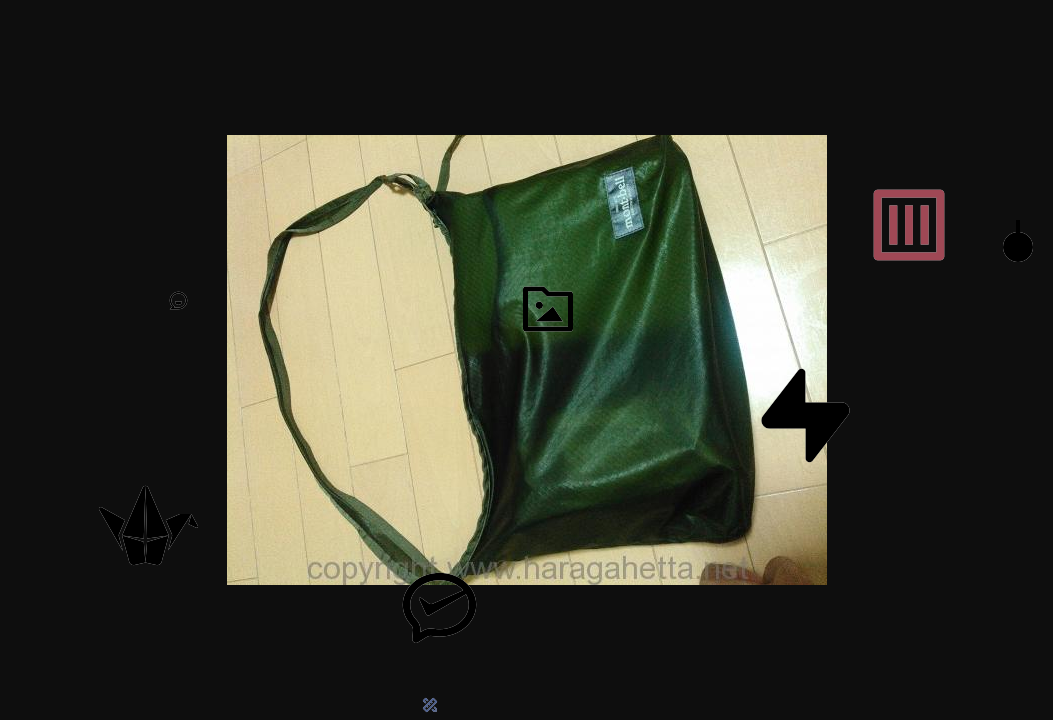 The image size is (1053, 720). What do you see at coordinates (909, 225) in the screenshot?
I see `switch to vertical column layout` at bounding box center [909, 225].